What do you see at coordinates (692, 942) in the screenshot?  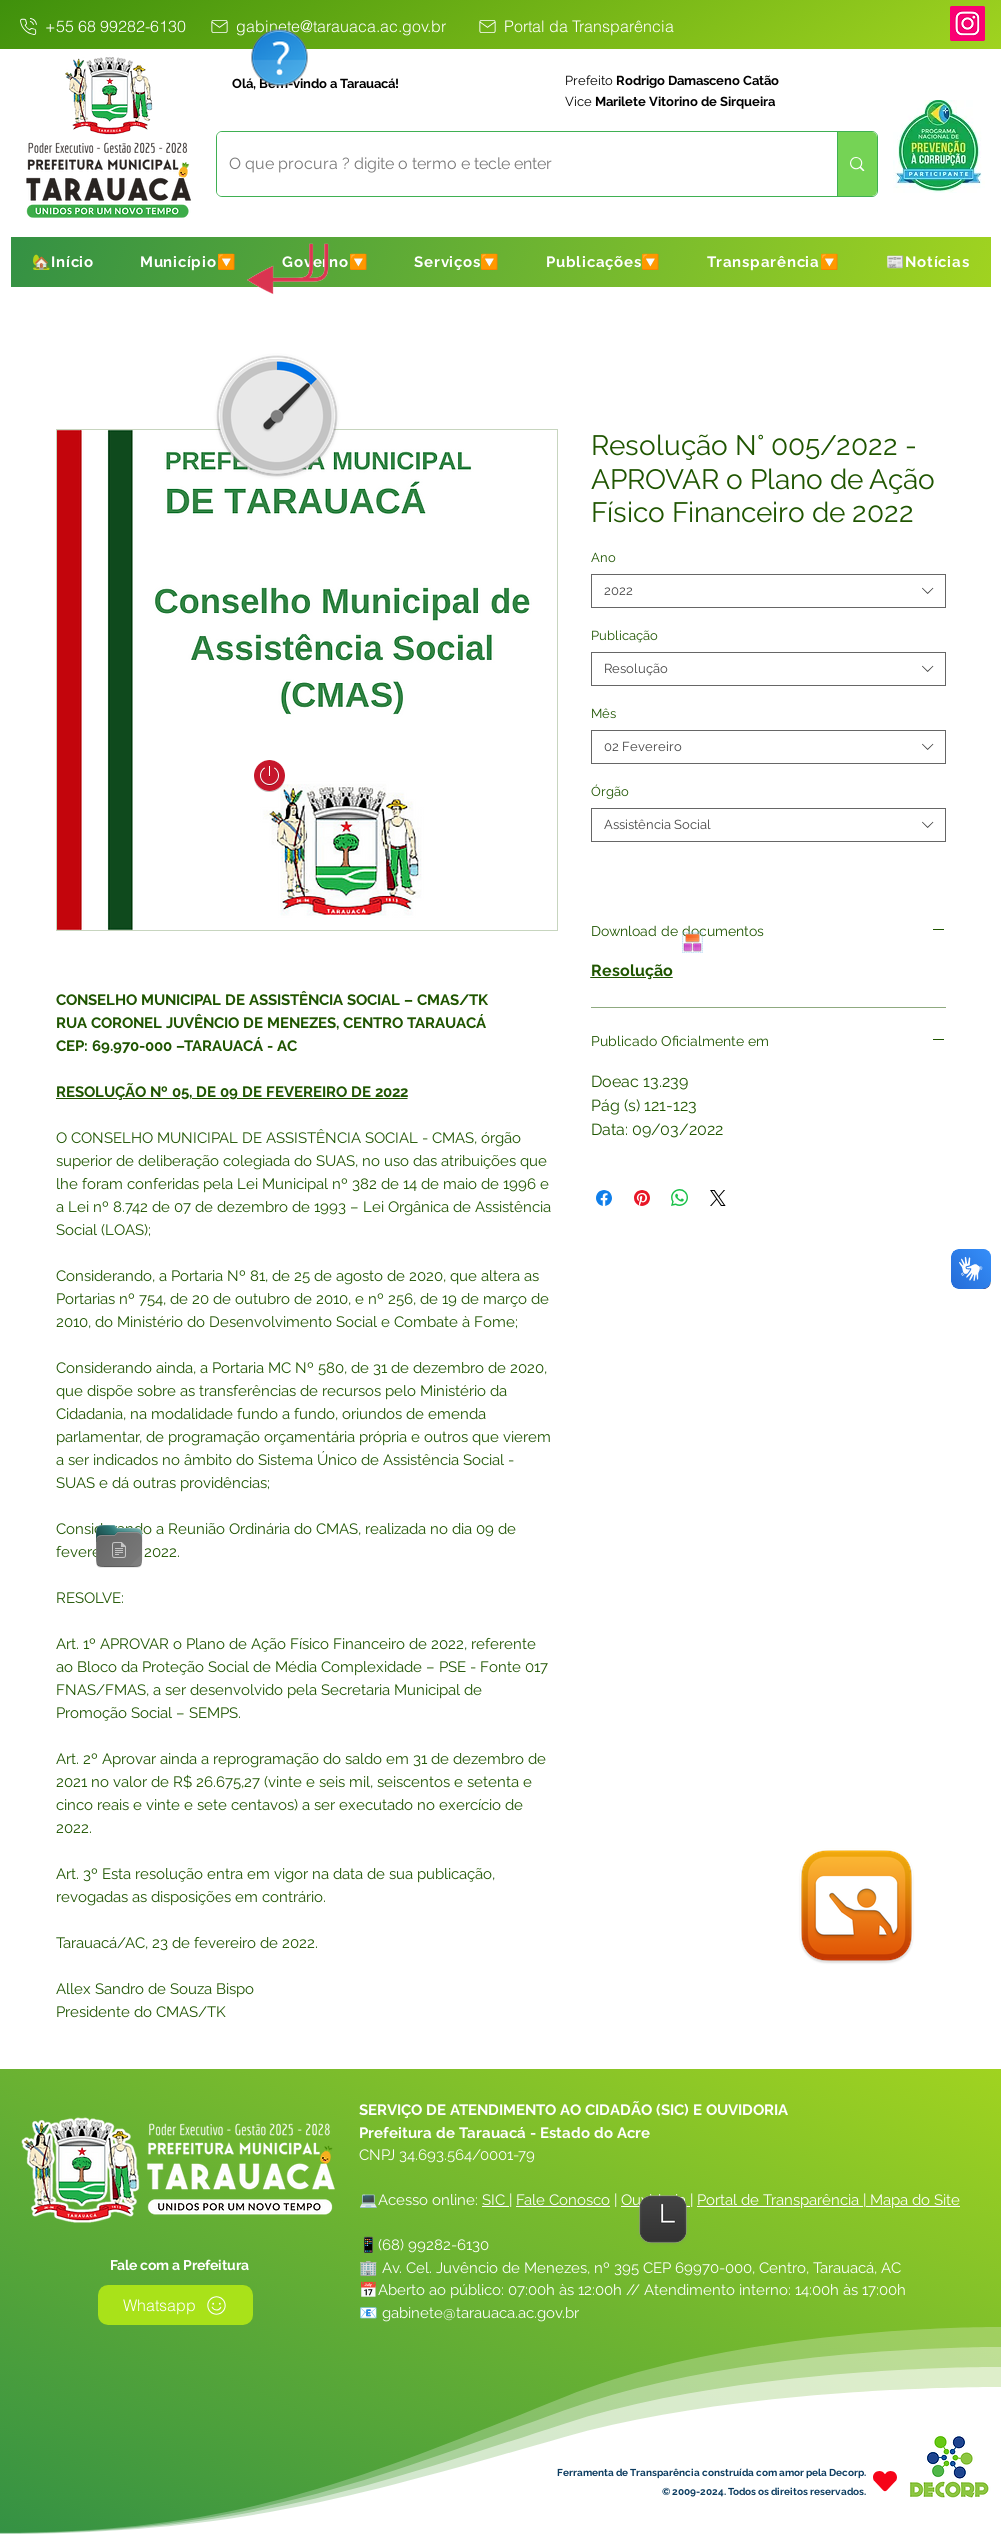 I see `select all items in the current view` at bounding box center [692, 942].